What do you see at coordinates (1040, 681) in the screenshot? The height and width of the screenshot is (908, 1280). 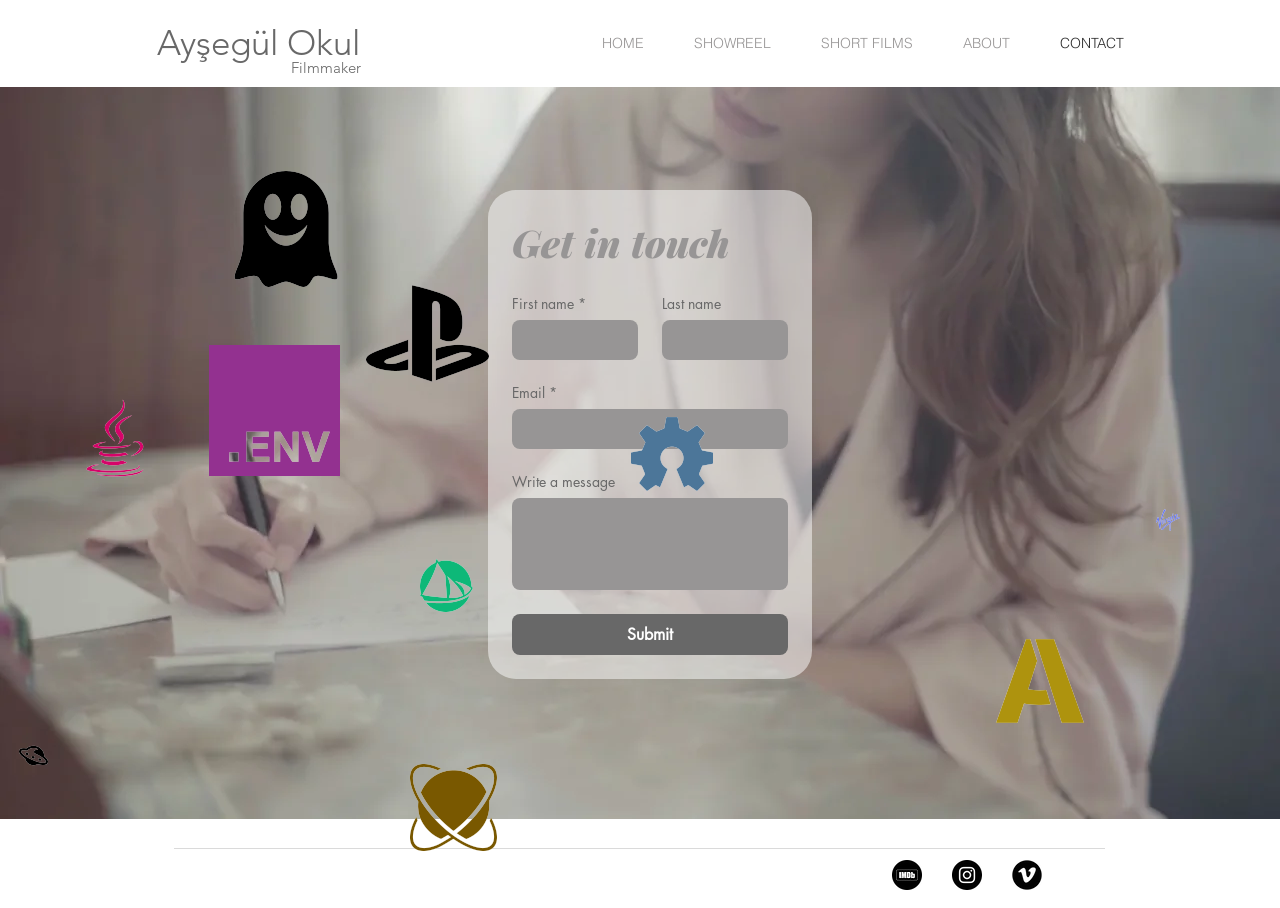 I see `airbrake error monitoring service logo` at bounding box center [1040, 681].